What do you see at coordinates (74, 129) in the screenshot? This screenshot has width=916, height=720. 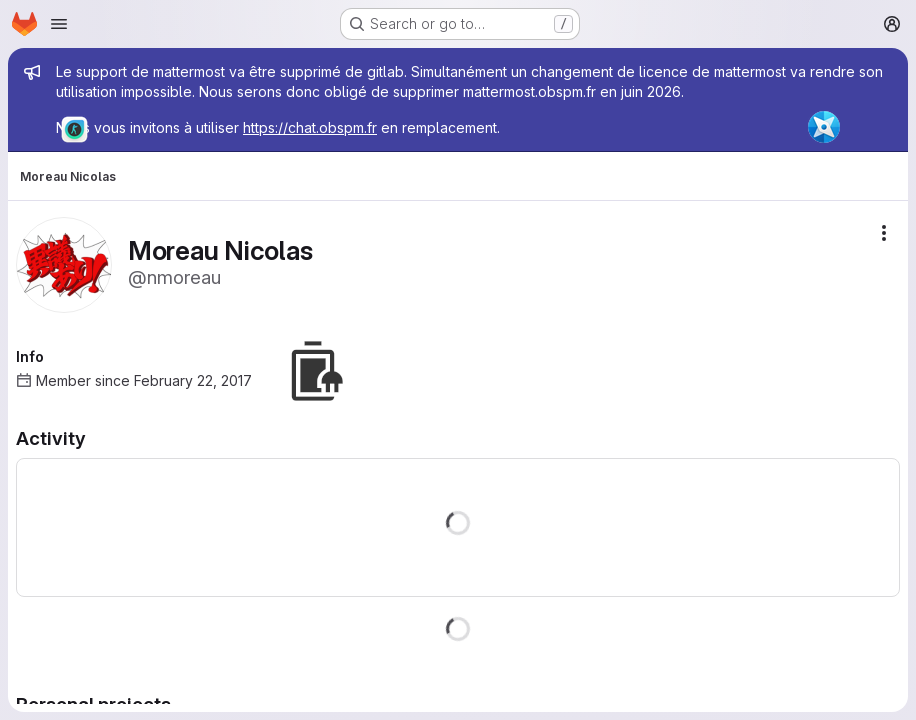 I see `open css editing application` at bounding box center [74, 129].